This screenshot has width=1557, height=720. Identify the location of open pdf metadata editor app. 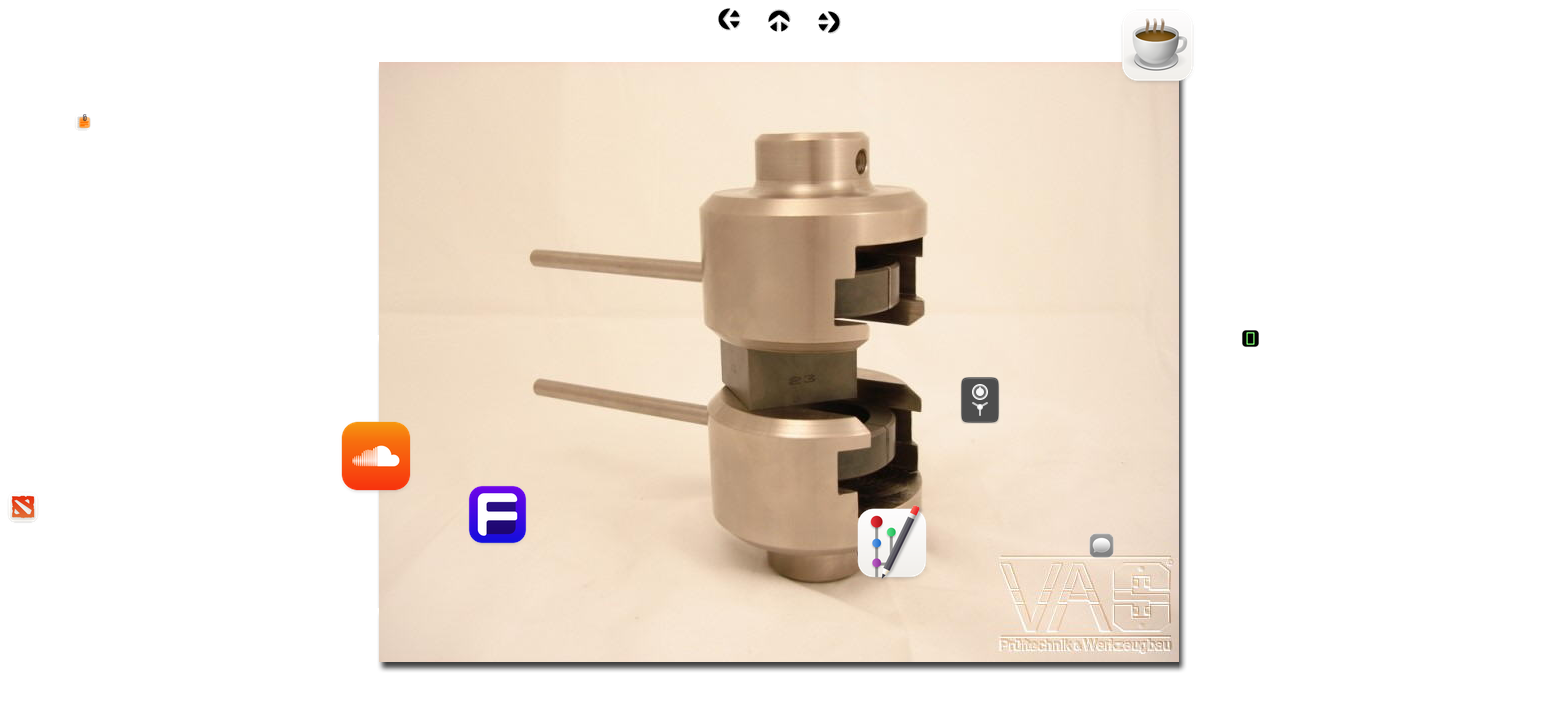
(82, 122).